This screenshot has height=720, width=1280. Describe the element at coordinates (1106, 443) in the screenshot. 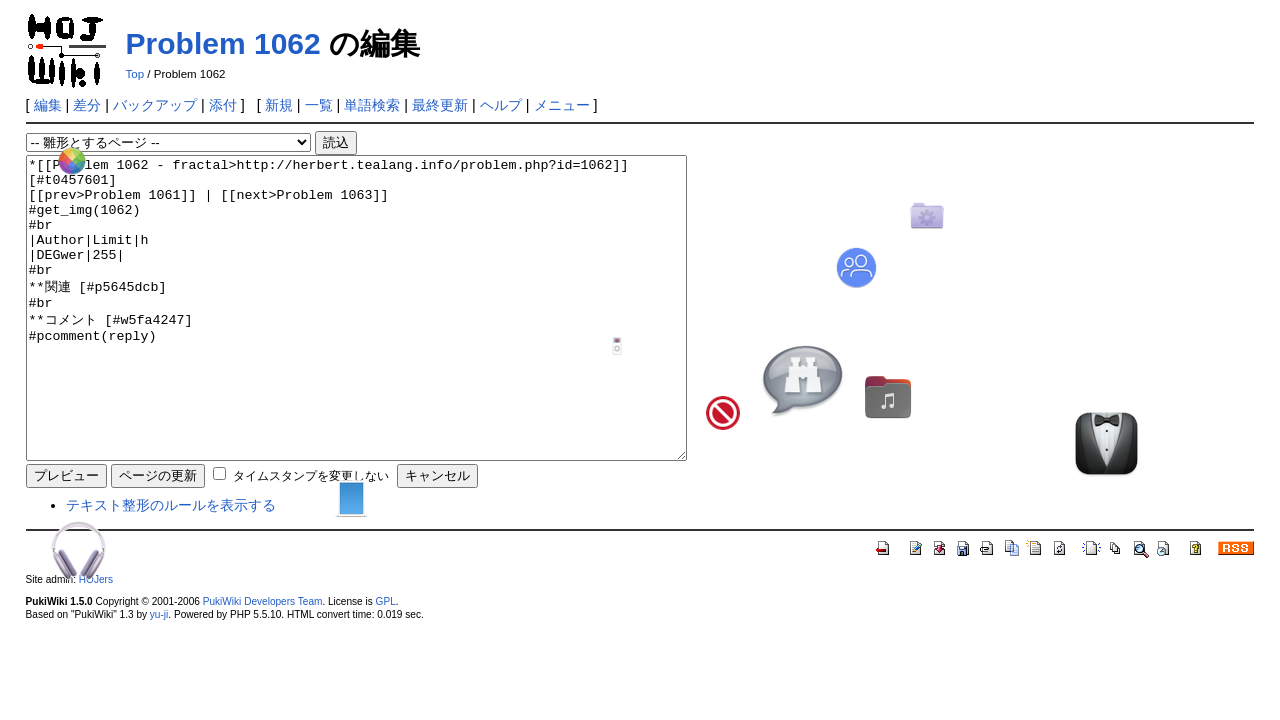

I see `configure keyboard settings and preferences` at that location.